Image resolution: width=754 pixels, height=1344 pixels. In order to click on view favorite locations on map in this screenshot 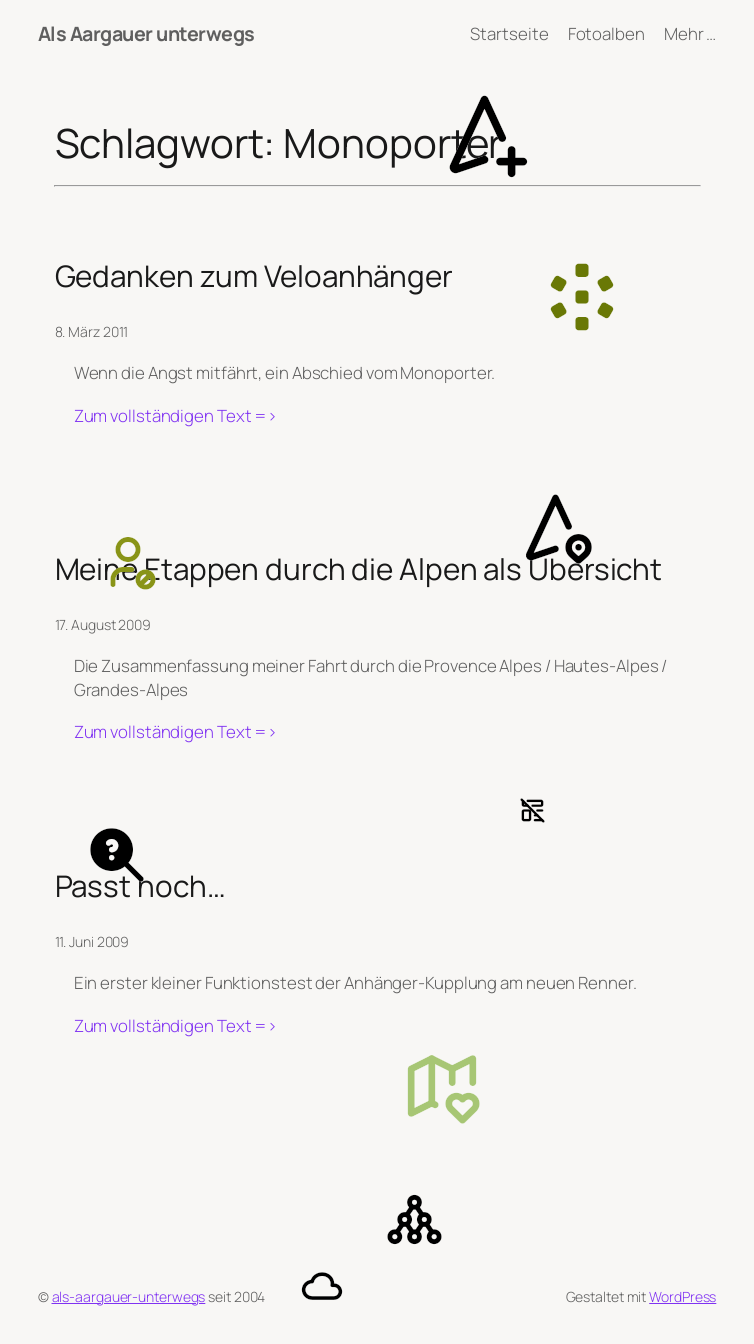, I will do `click(442, 1086)`.